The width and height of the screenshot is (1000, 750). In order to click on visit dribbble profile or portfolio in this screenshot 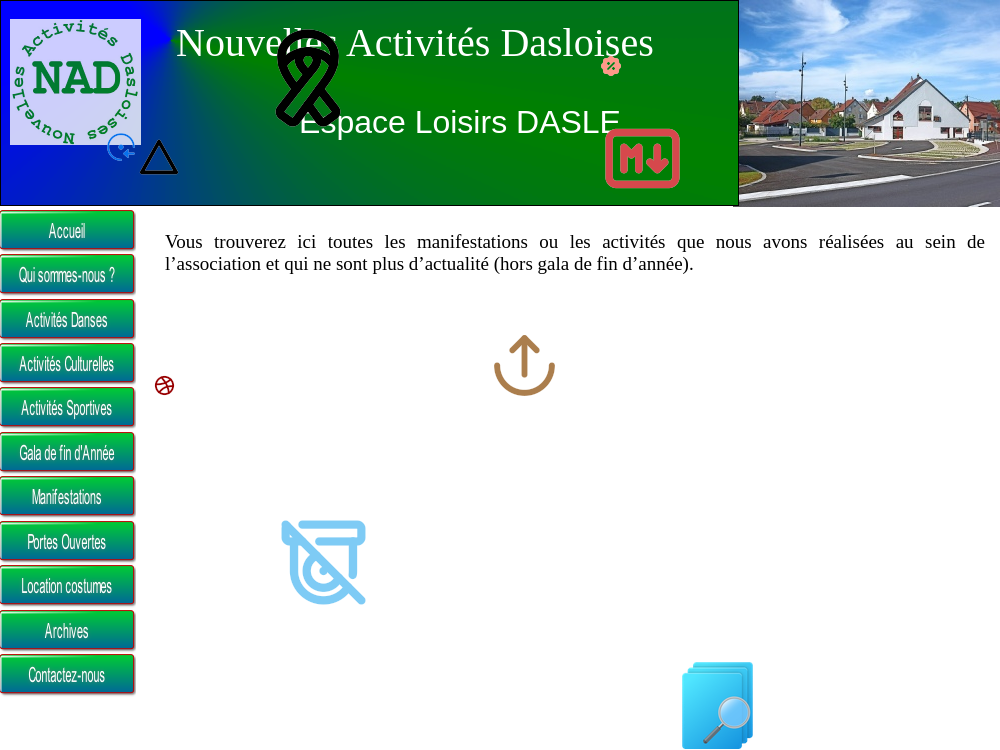, I will do `click(164, 385)`.